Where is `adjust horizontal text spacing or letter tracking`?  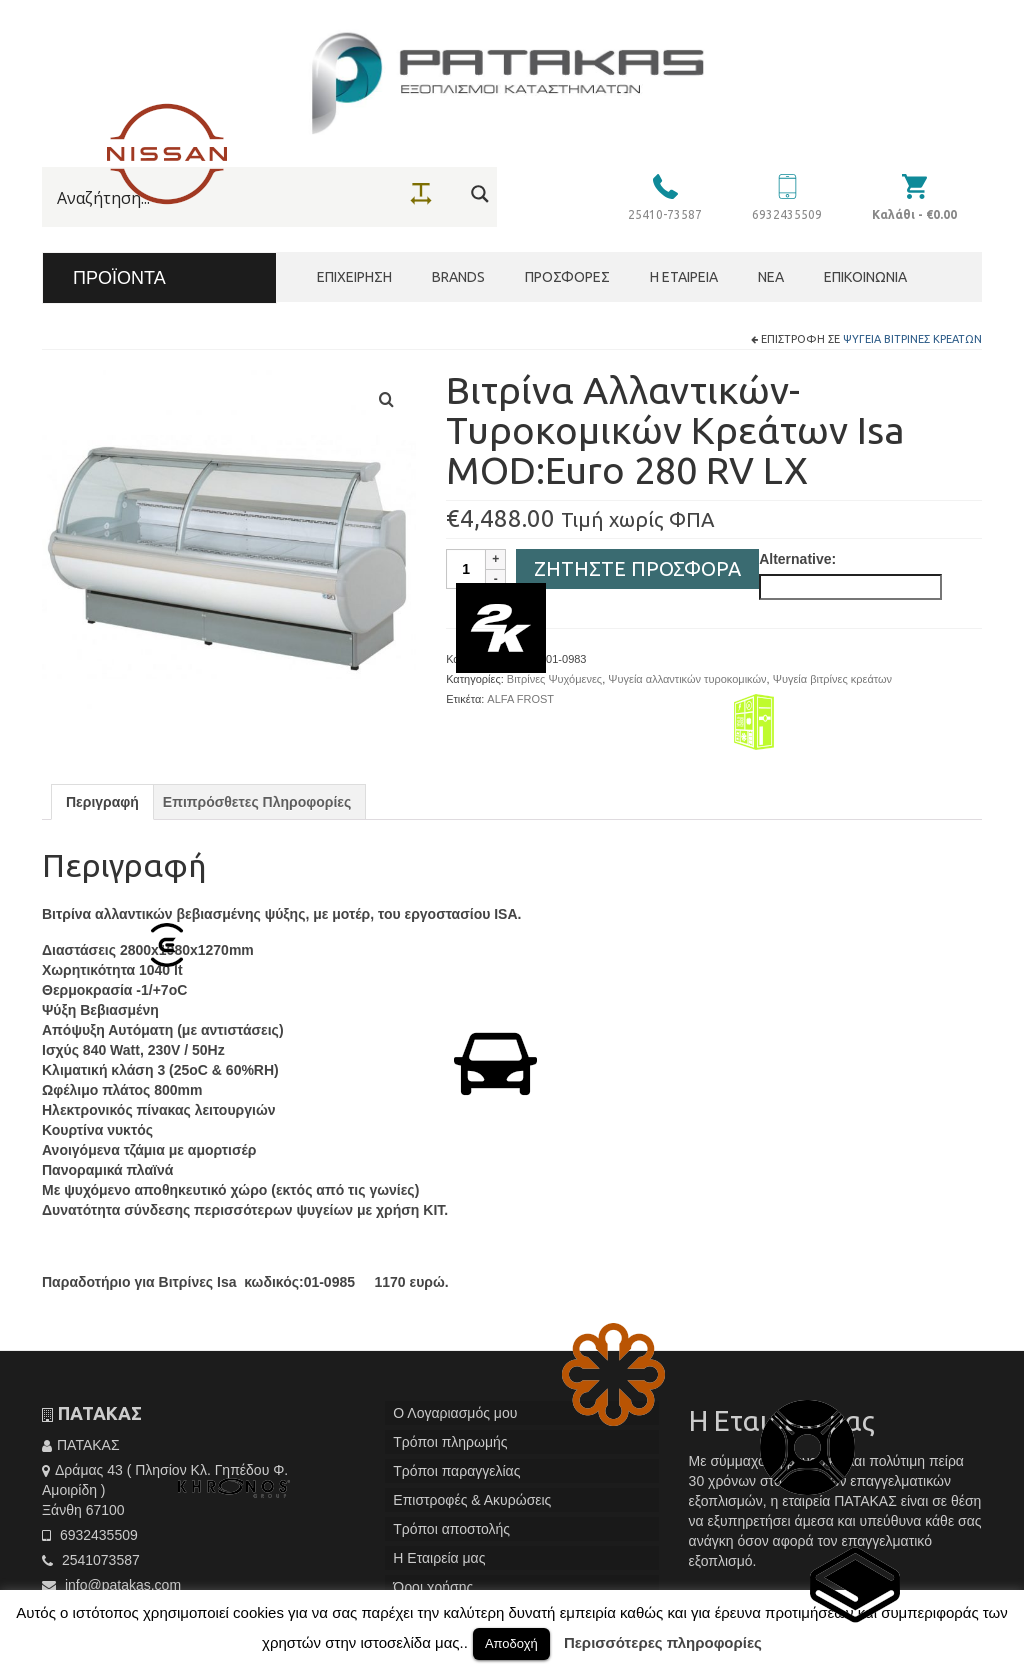 adjust horizontal text spacing or letter tracking is located at coordinates (421, 193).